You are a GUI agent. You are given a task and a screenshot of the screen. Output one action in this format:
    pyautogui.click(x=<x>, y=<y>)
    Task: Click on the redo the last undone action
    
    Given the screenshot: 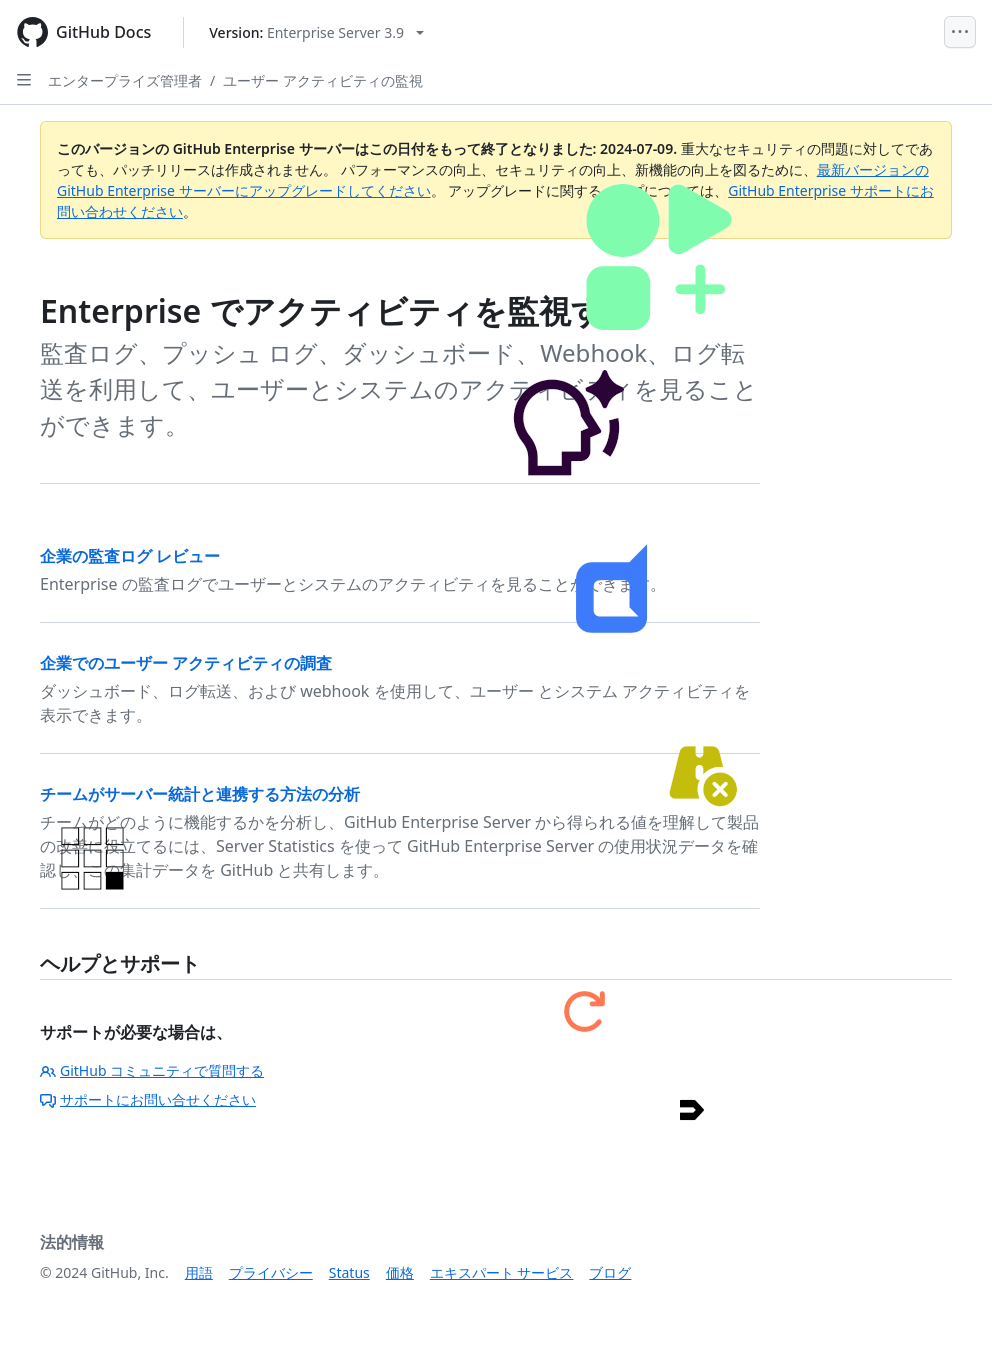 What is the action you would take?
    pyautogui.click(x=584, y=1011)
    